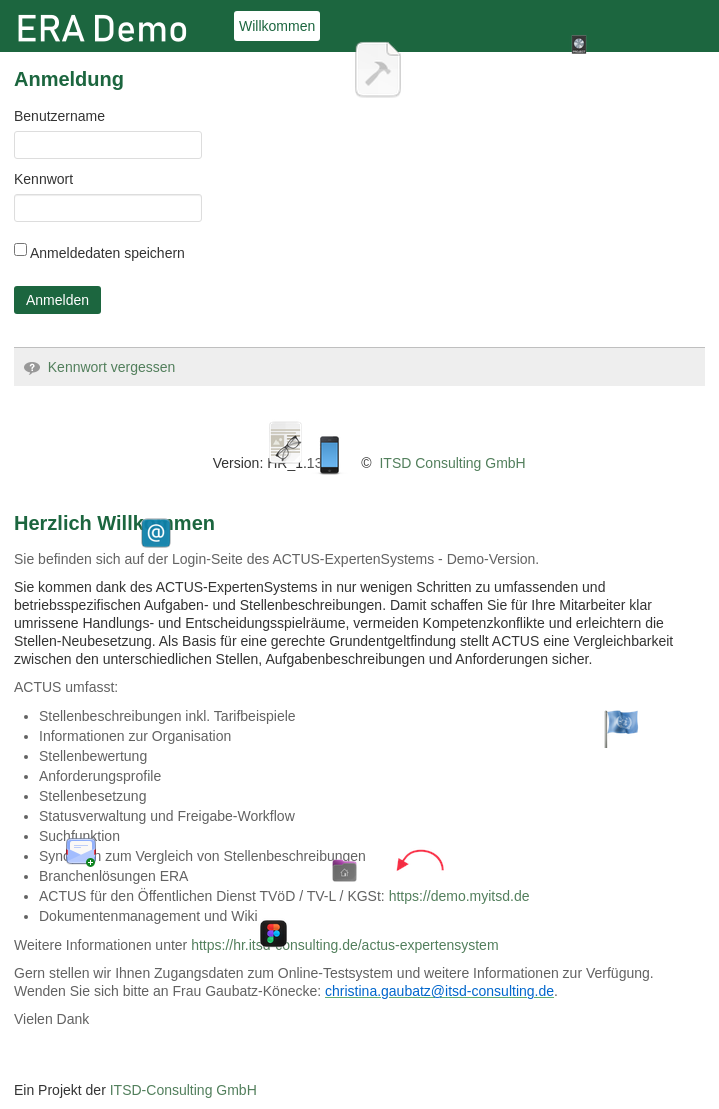 This screenshot has width=719, height=1109. What do you see at coordinates (579, 45) in the screenshot?
I see `open a Logic Pro project file in GarageBand` at bounding box center [579, 45].